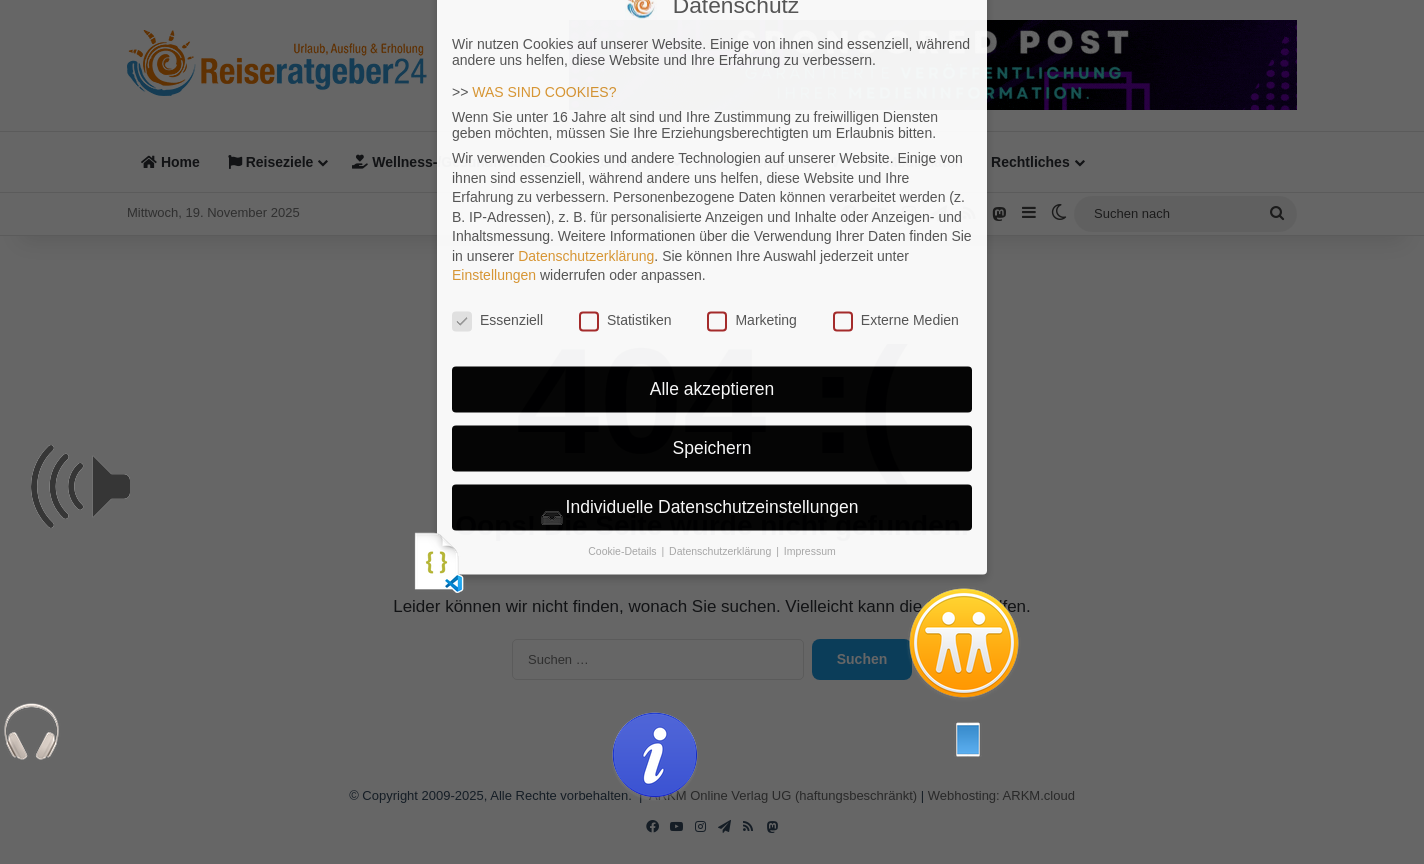  What do you see at coordinates (31, 732) in the screenshot?
I see `connect bluetooth headphones` at bounding box center [31, 732].